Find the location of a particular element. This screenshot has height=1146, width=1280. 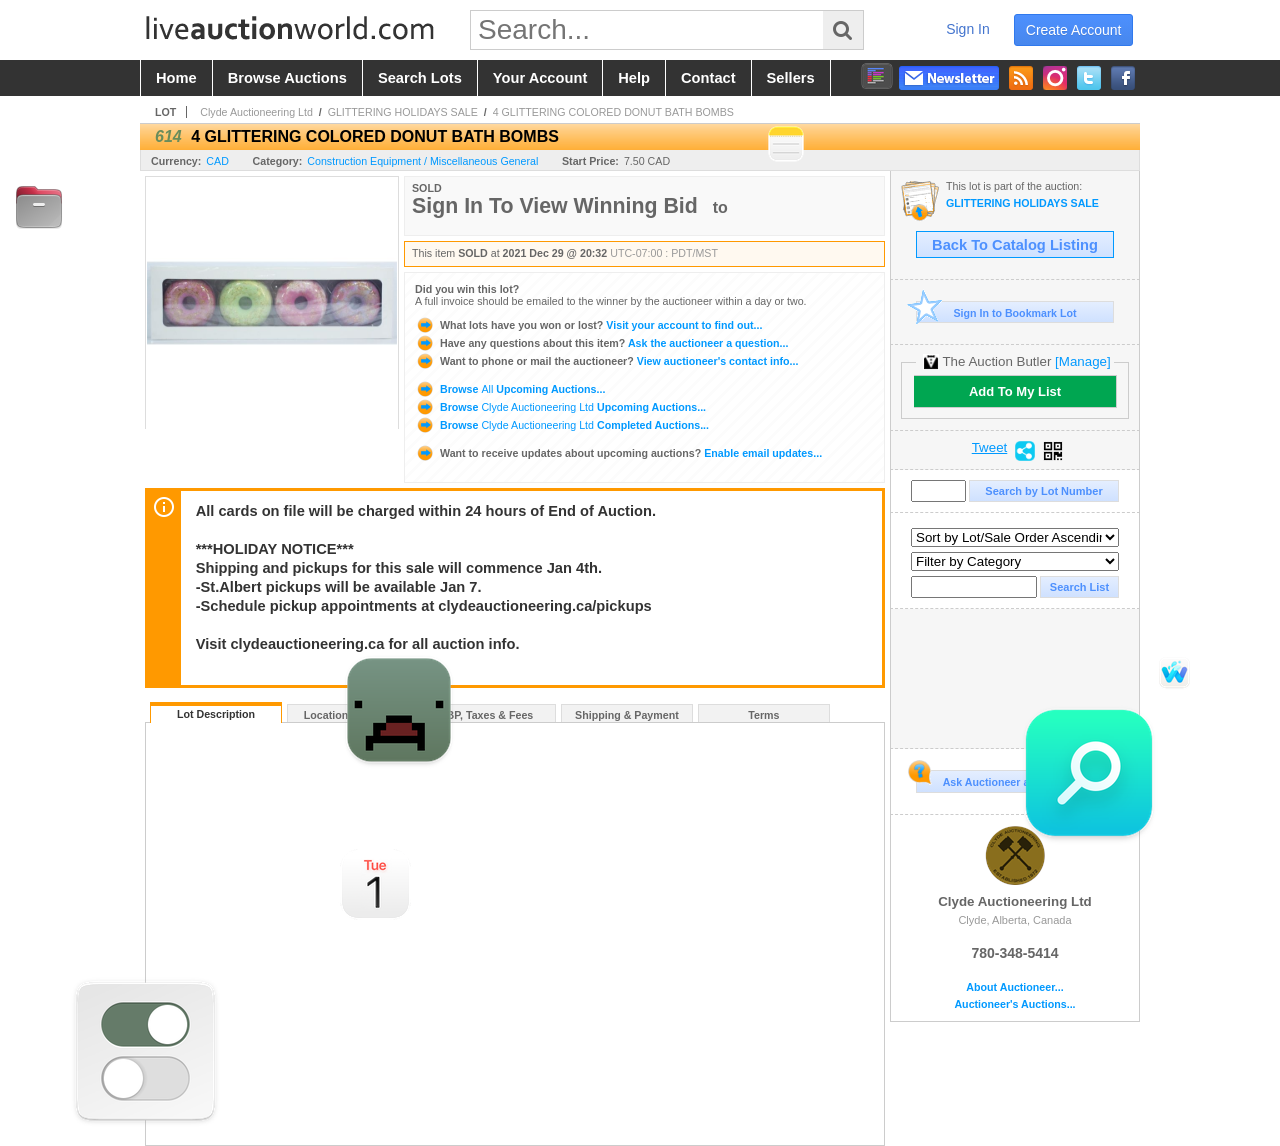

open unity tweak tool settings is located at coordinates (145, 1051).